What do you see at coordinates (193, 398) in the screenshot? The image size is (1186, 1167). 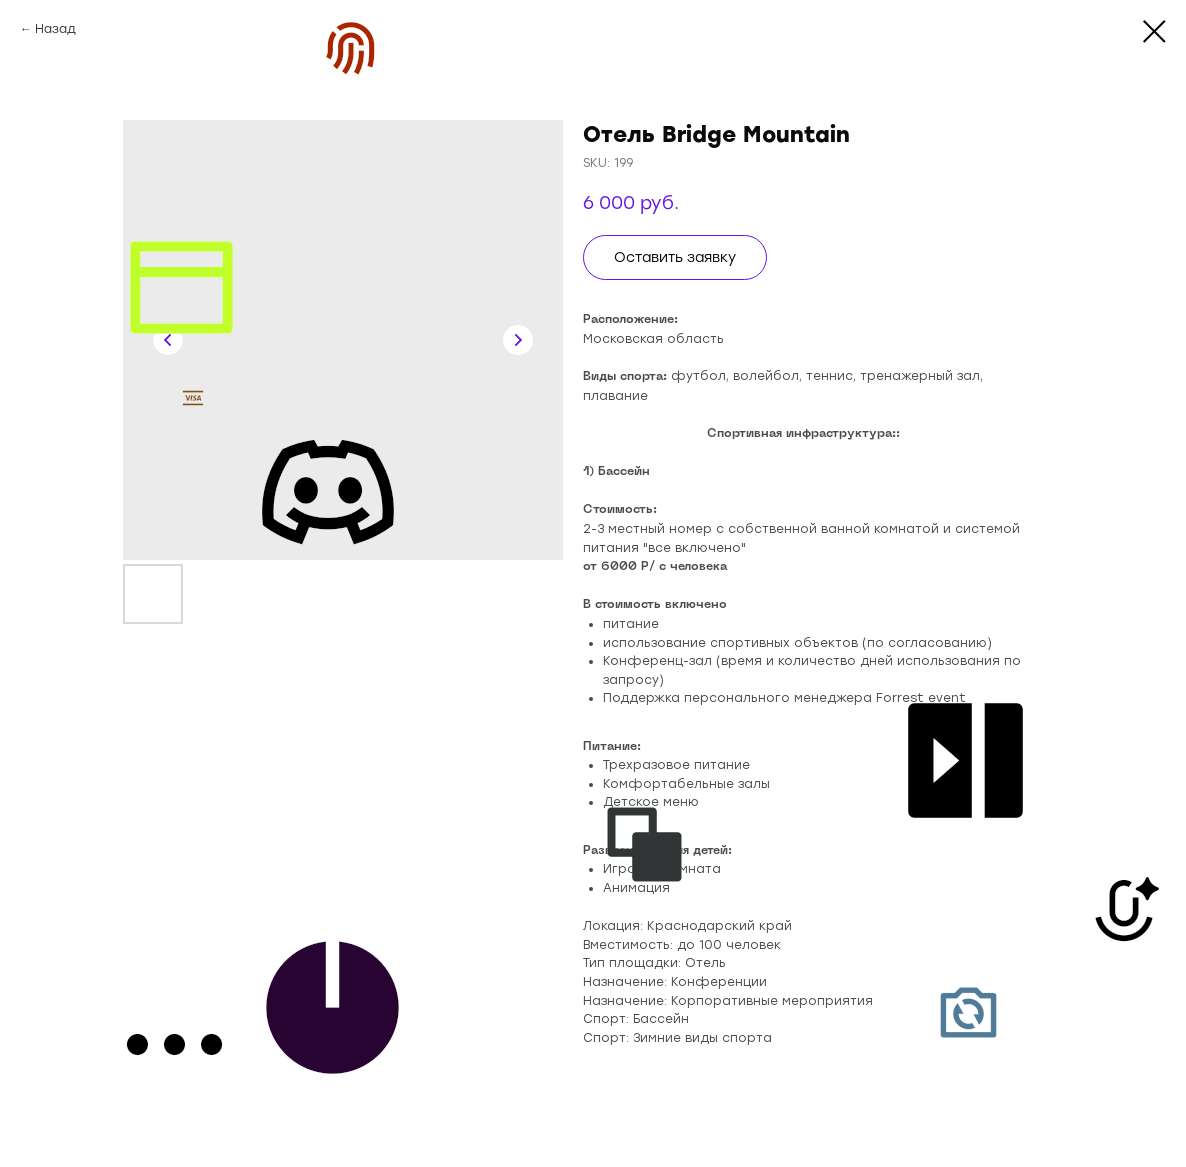 I see `visa card accepted as payment method` at bounding box center [193, 398].